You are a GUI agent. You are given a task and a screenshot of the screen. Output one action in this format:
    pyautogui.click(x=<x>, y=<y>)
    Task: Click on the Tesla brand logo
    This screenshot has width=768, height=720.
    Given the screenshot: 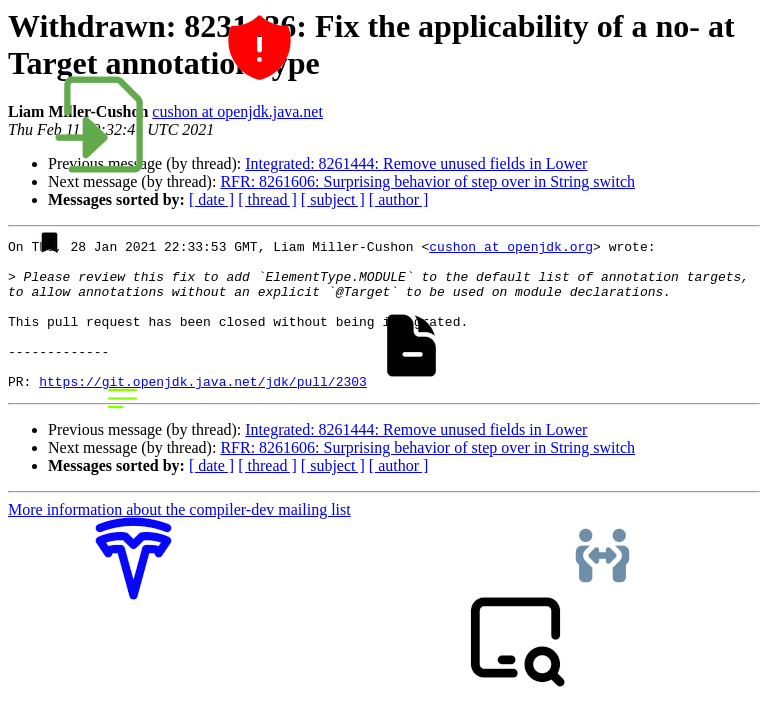 What is the action you would take?
    pyautogui.click(x=133, y=557)
    